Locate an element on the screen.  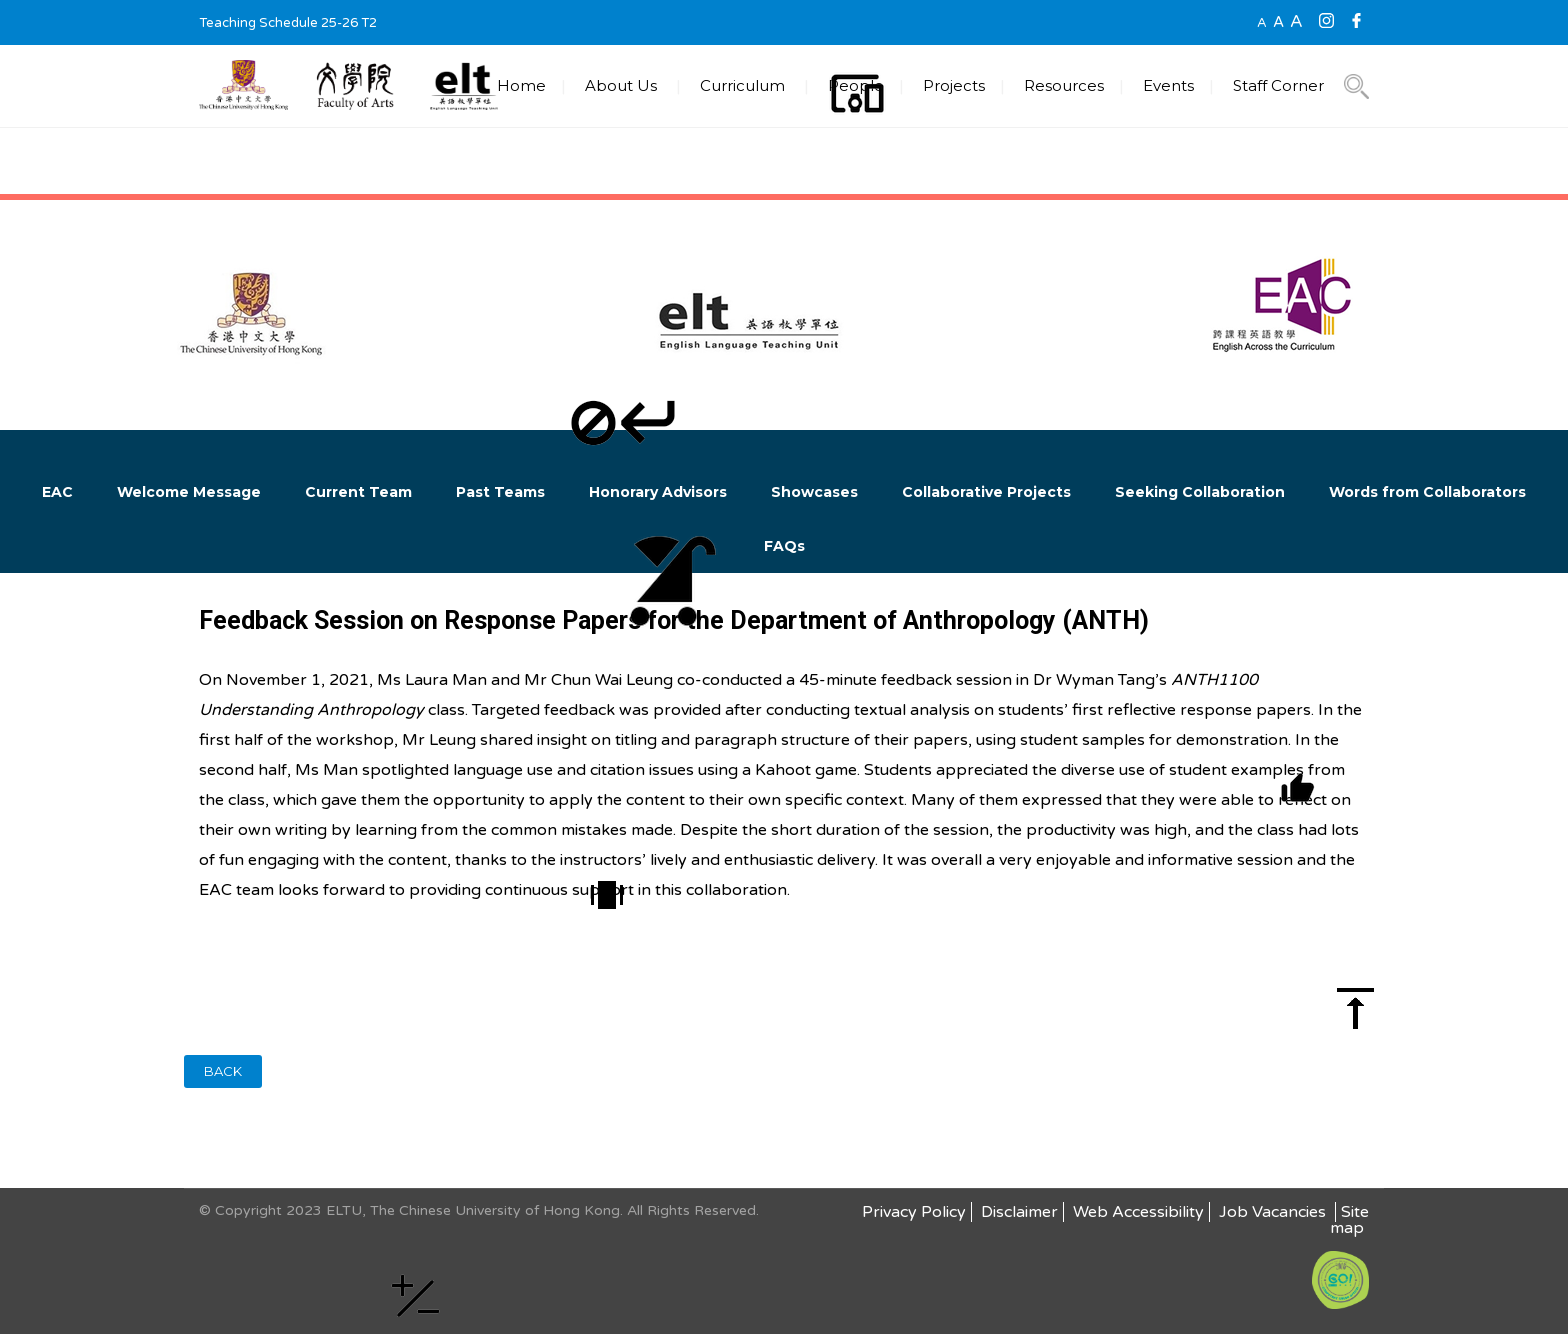
like or upvote content is located at coordinates (1297, 788).